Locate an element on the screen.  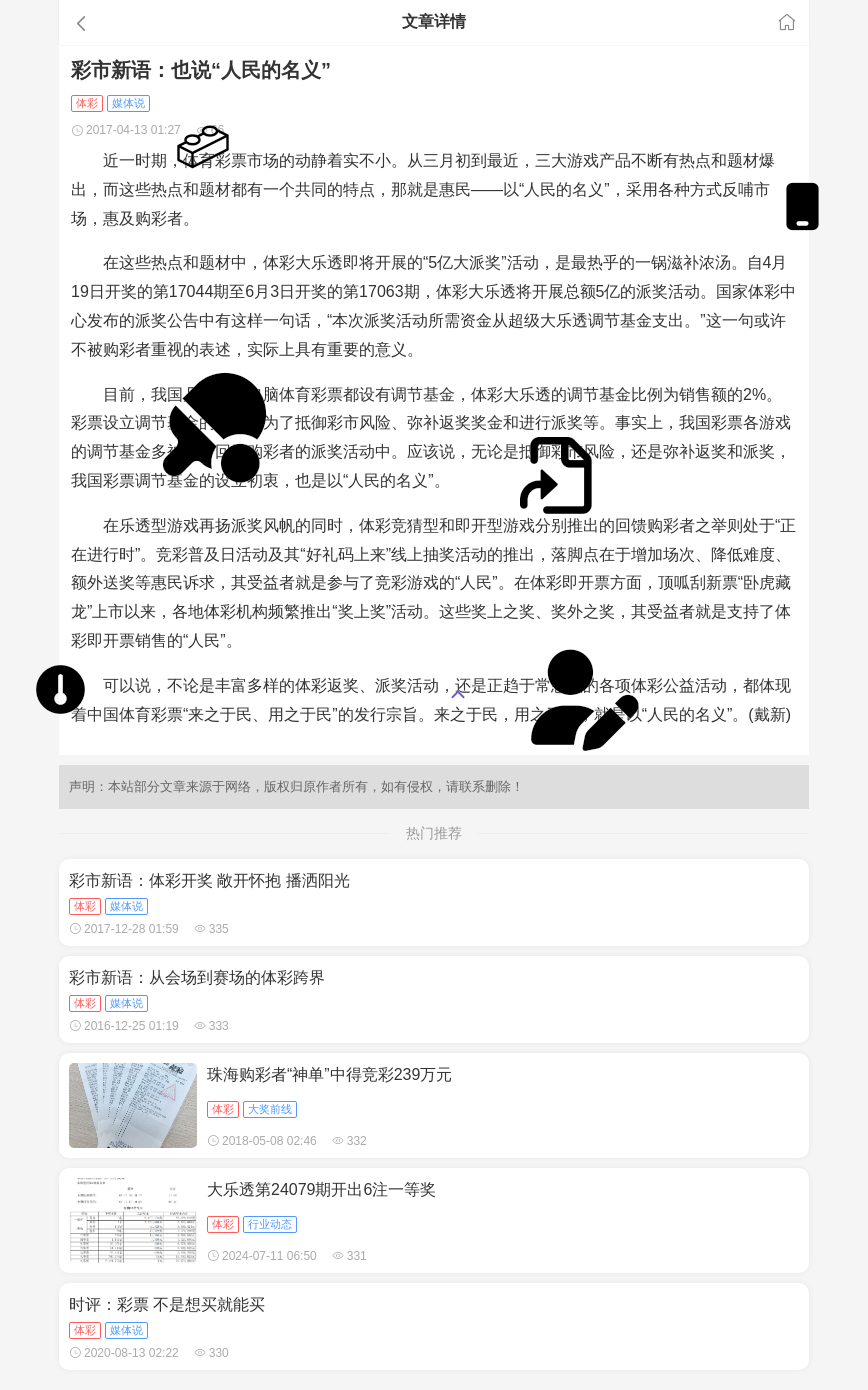
access table tennis or ping pong game is located at coordinates (214, 424).